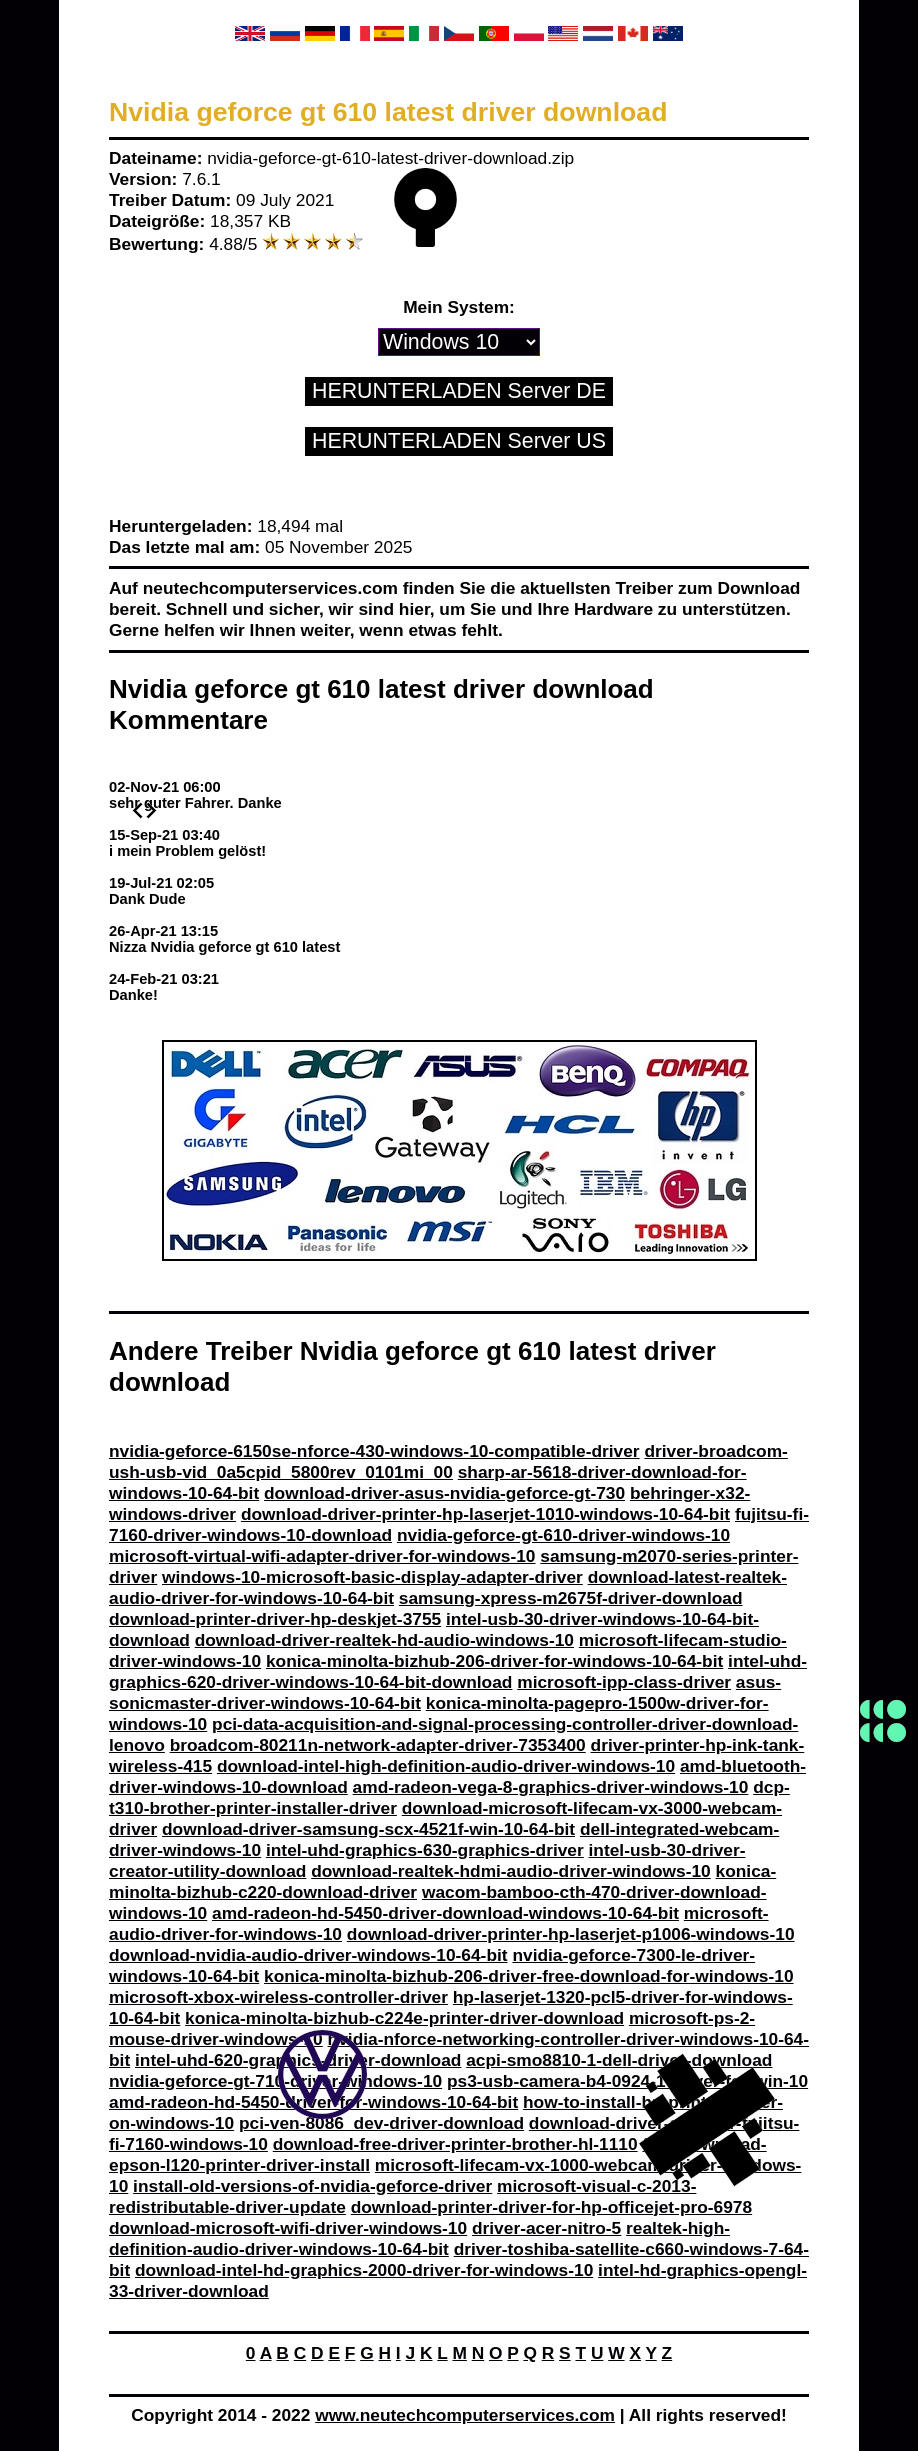 Image resolution: width=918 pixels, height=2451 pixels. What do you see at coordinates (144, 810) in the screenshot?
I see `expand content horizontally` at bounding box center [144, 810].